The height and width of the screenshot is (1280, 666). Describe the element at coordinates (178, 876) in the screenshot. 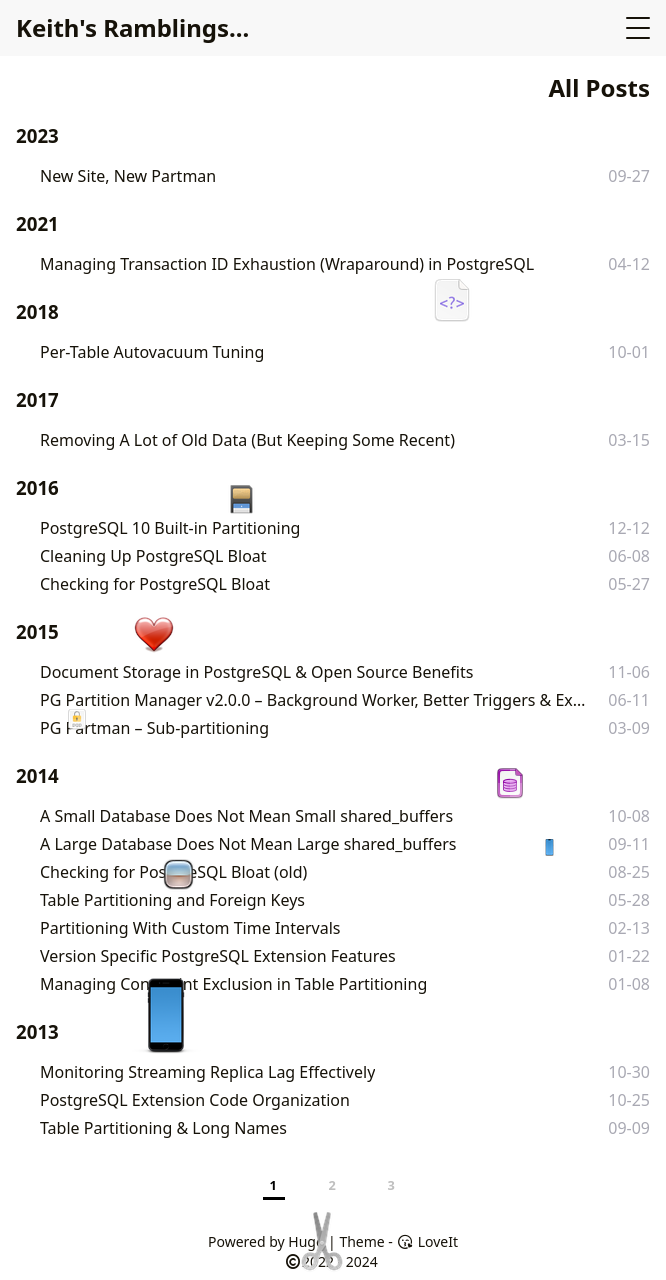

I see `access background textures and materials library` at that location.